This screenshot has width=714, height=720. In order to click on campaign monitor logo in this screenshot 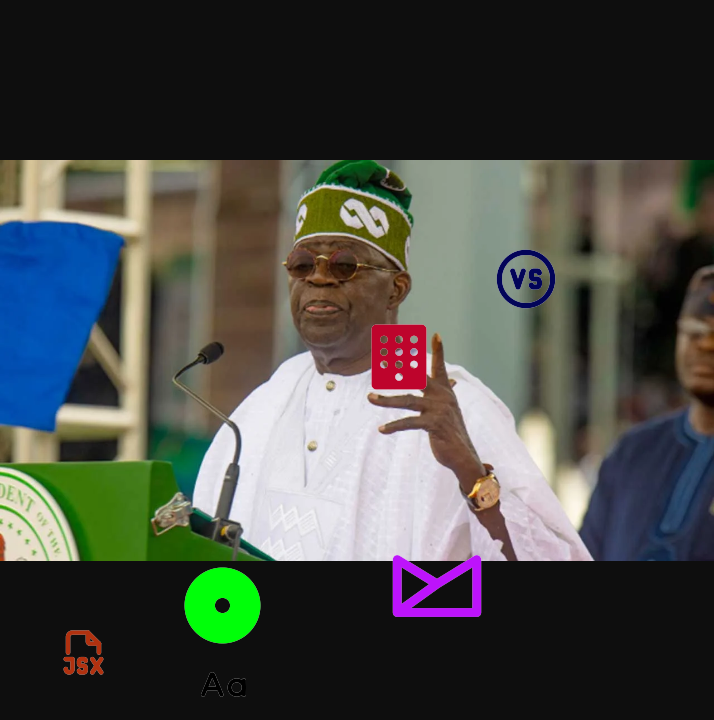, I will do `click(437, 586)`.